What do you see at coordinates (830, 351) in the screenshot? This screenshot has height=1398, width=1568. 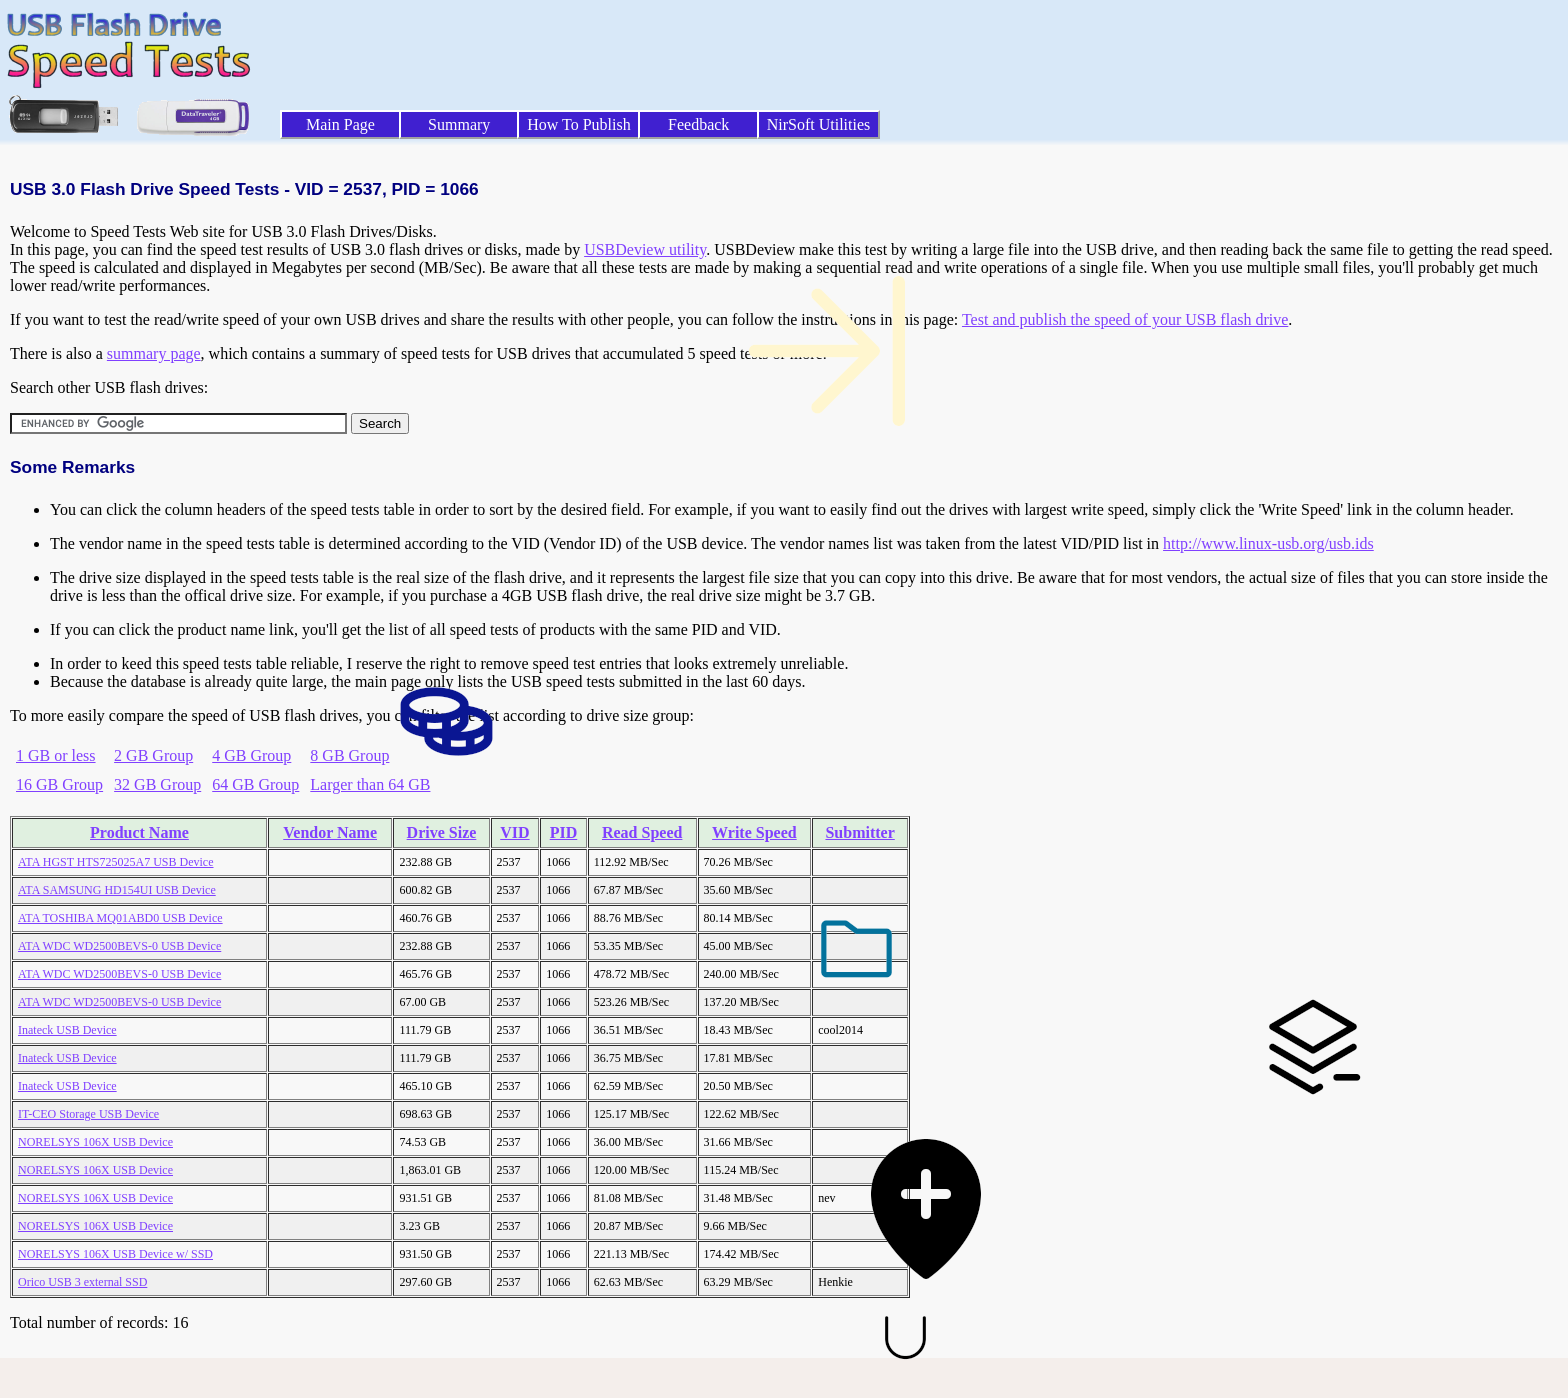 I see `navigate to the next item or page` at bounding box center [830, 351].